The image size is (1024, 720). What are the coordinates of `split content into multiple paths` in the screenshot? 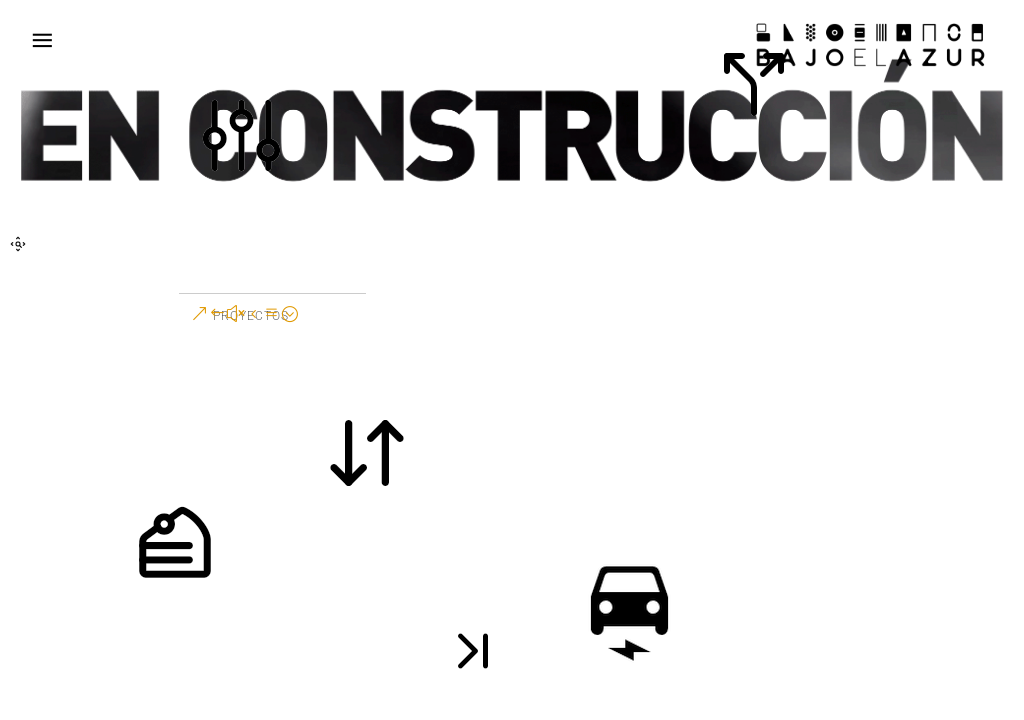 It's located at (754, 83).